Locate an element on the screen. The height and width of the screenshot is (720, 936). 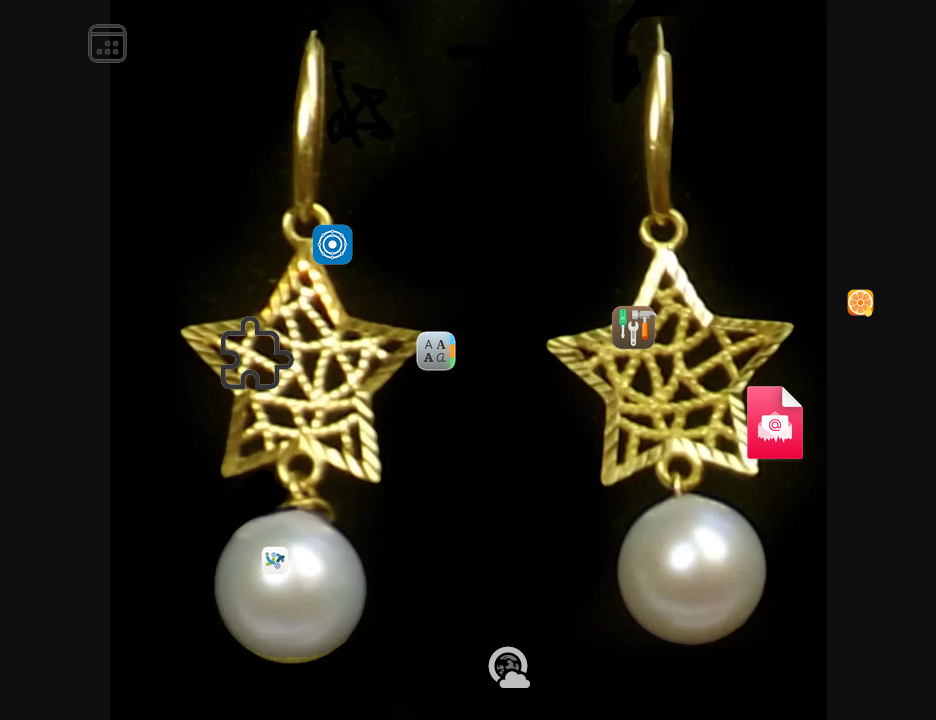
open workbench or developer tools app is located at coordinates (633, 327).